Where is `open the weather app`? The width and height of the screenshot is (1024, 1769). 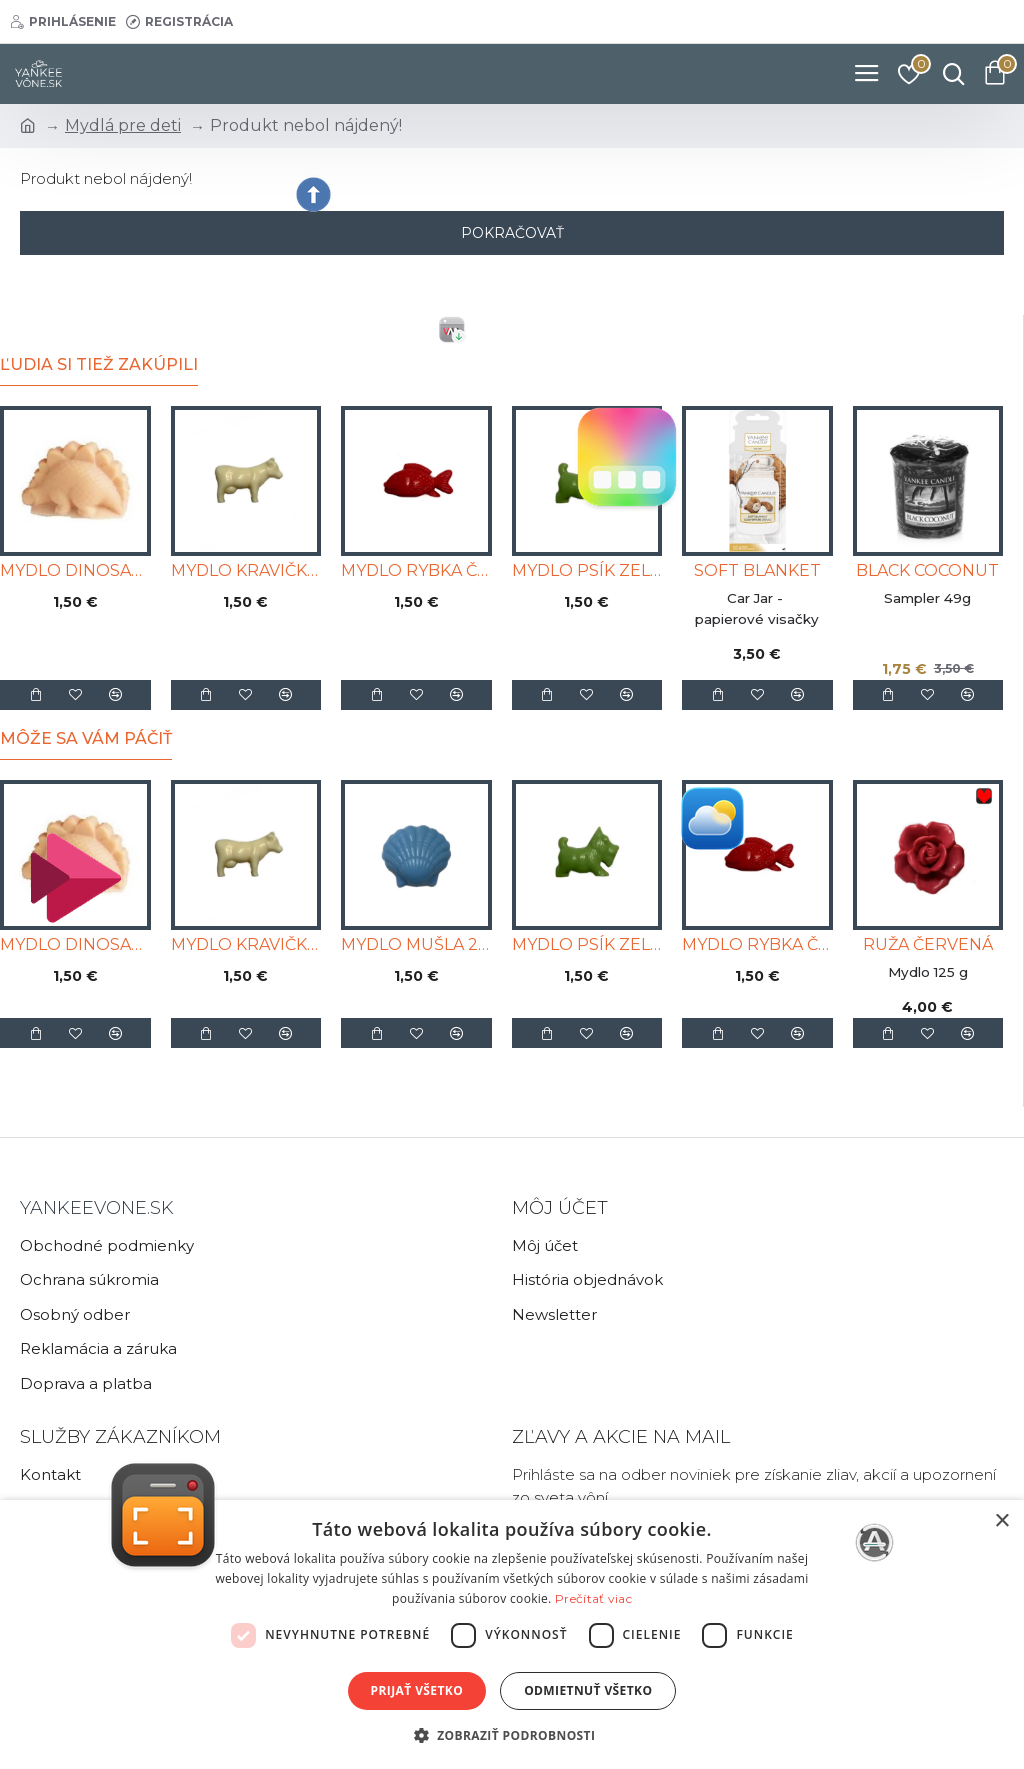 open the weather app is located at coordinates (712, 818).